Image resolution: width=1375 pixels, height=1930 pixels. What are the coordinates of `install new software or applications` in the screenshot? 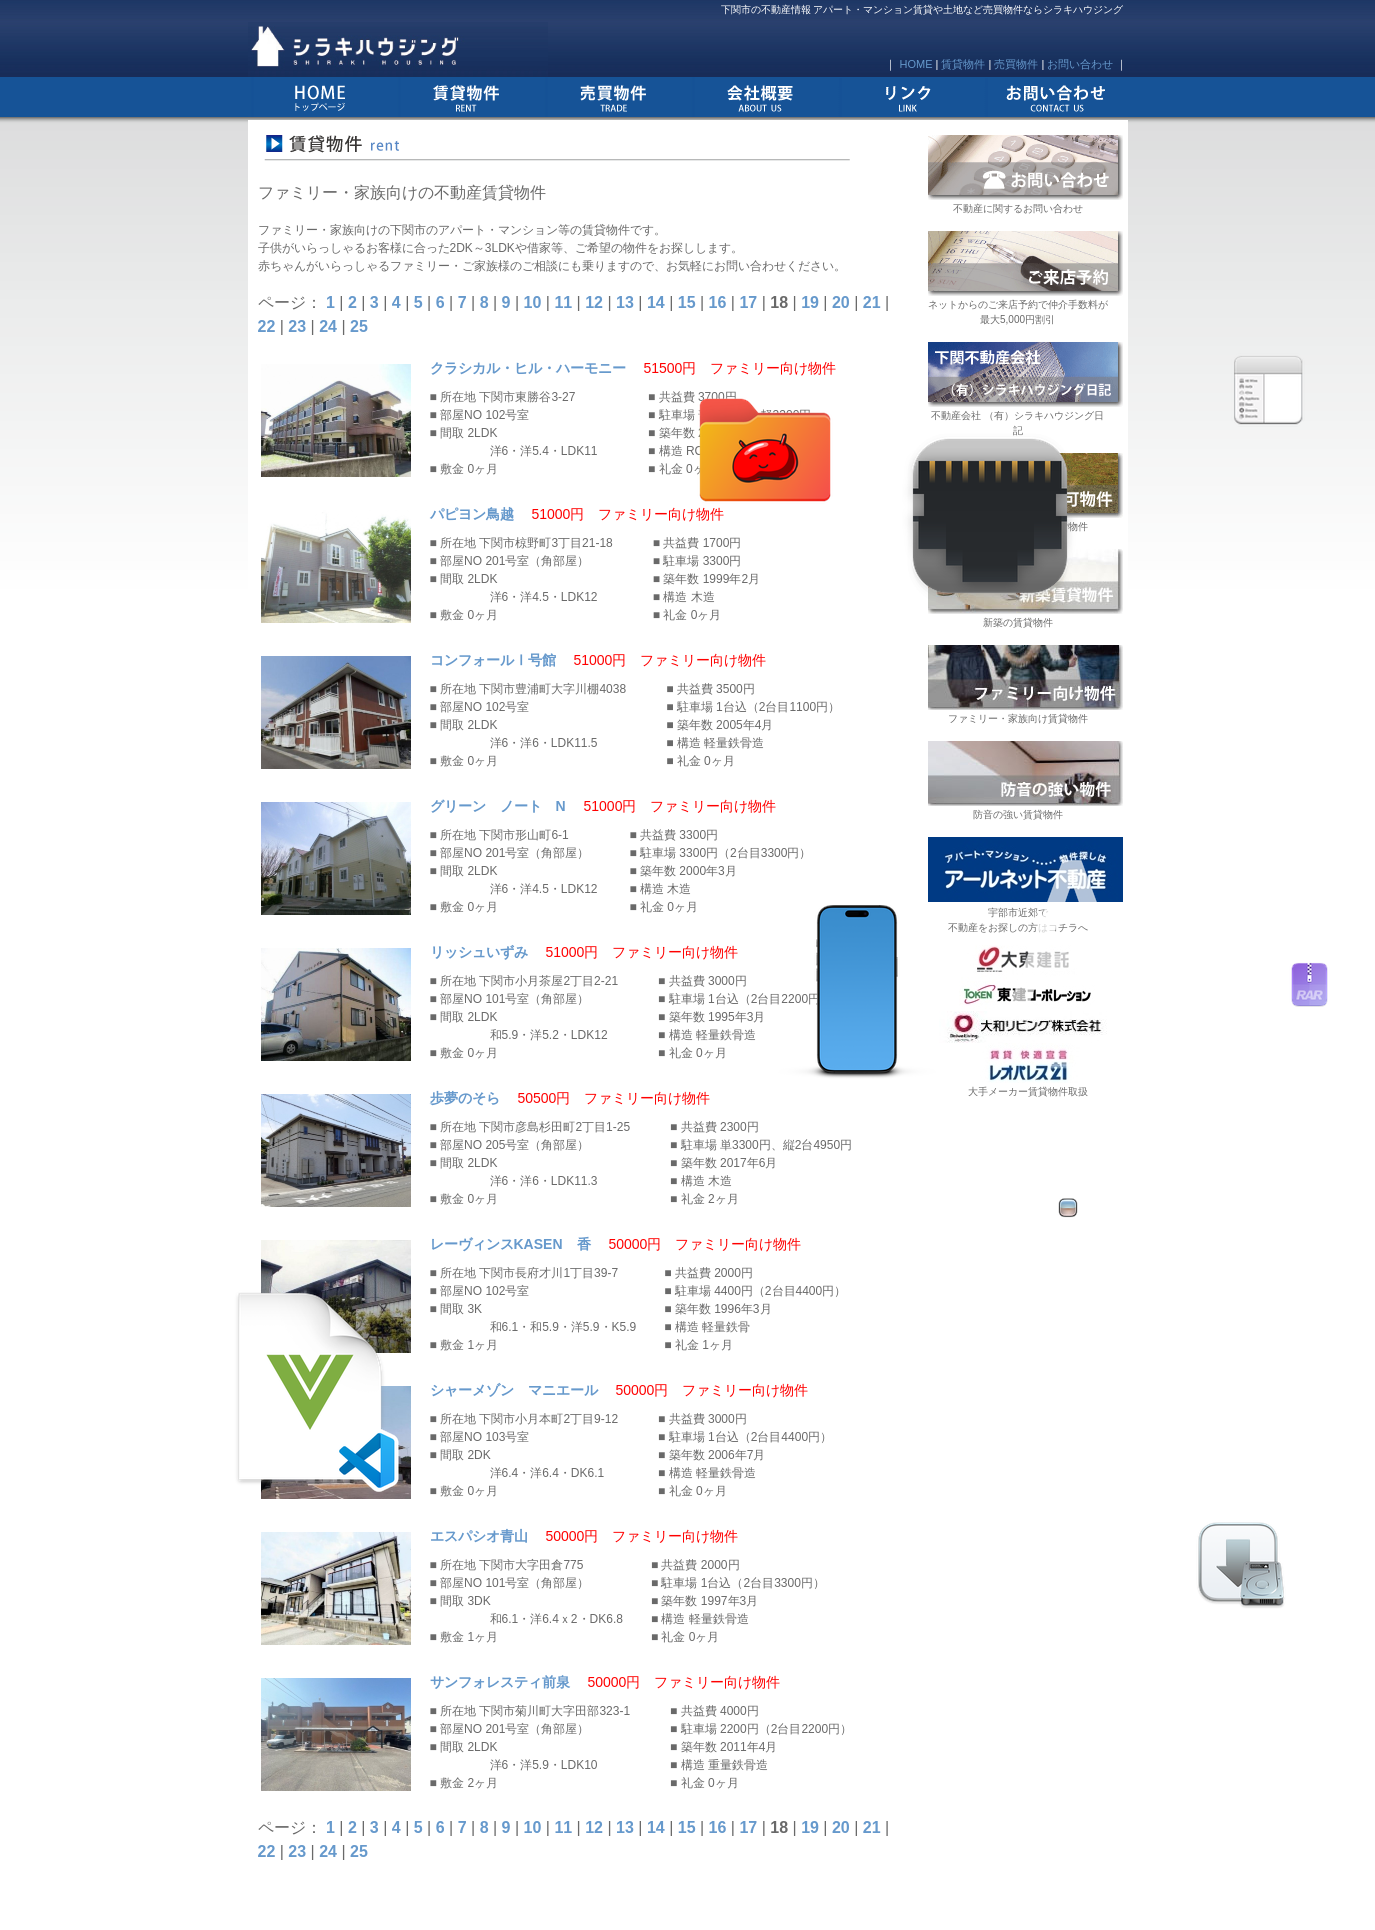 It's located at (1238, 1562).